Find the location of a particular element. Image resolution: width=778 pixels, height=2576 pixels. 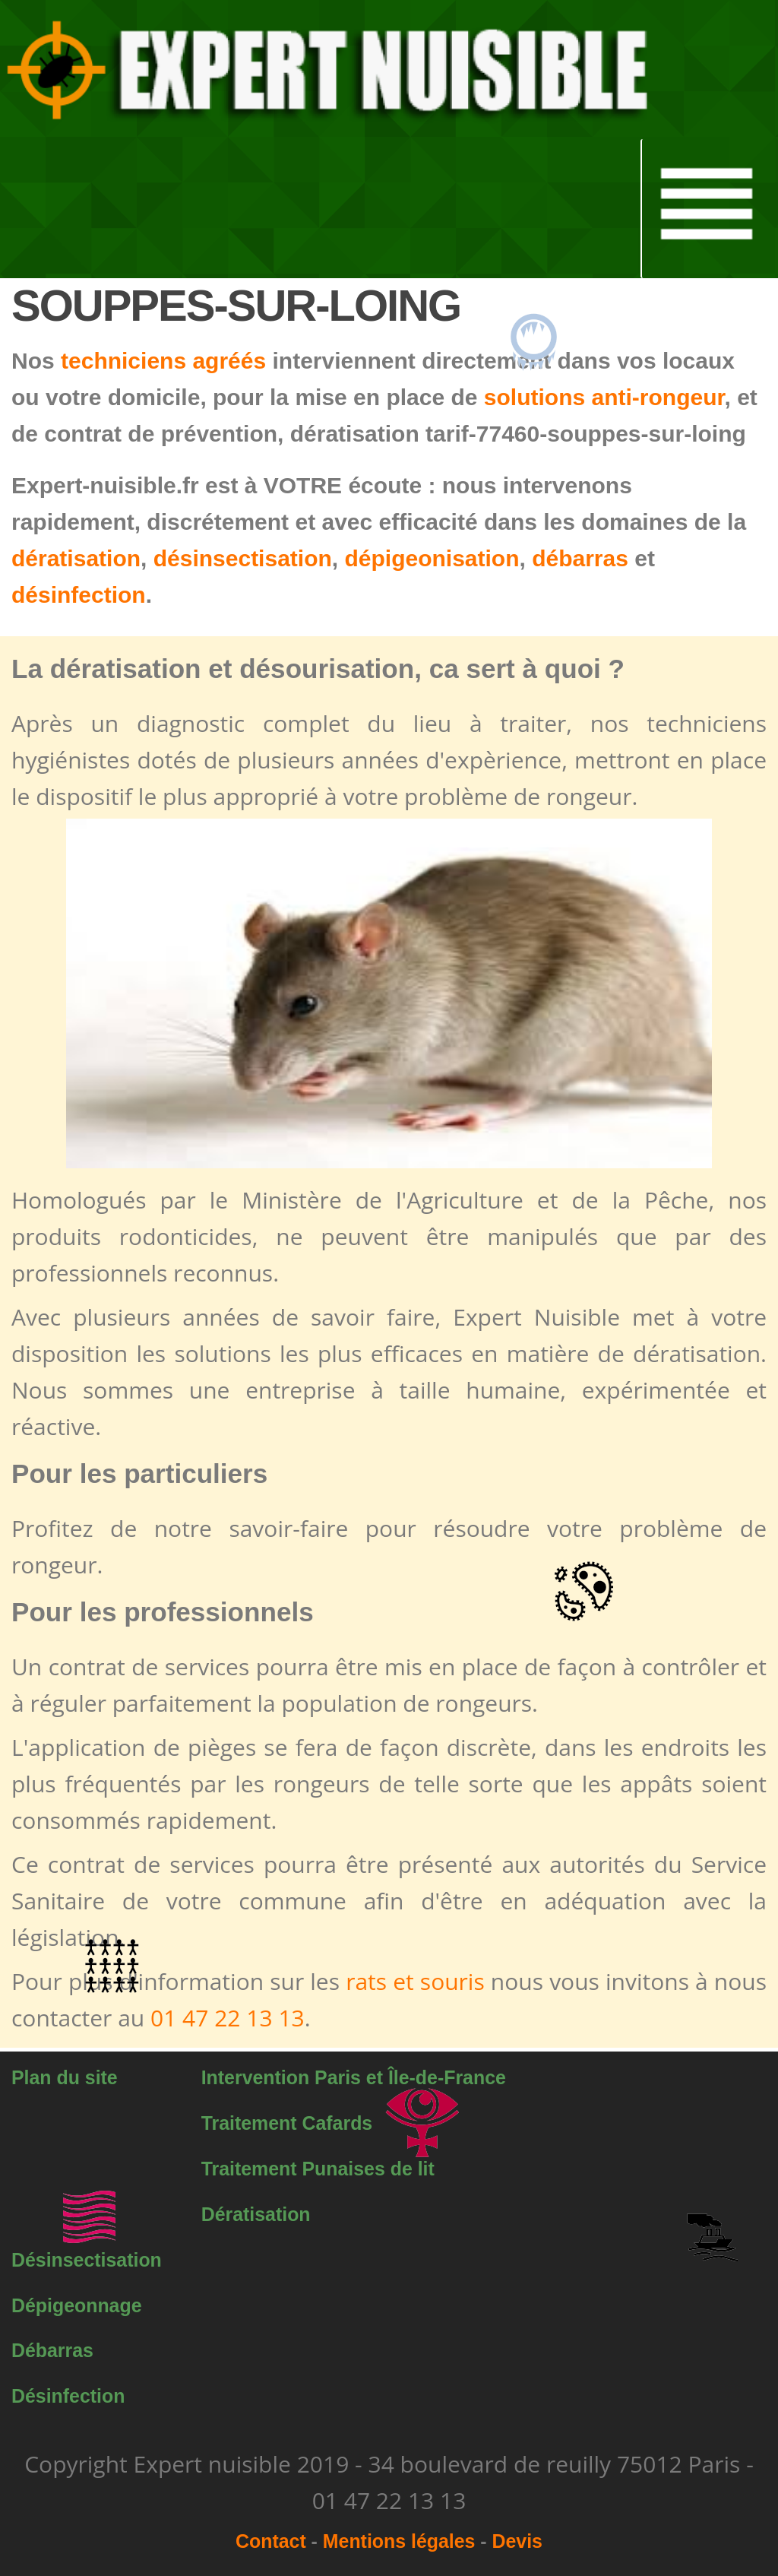

view templar or crusader faction details is located at coordinates (423, 2120).